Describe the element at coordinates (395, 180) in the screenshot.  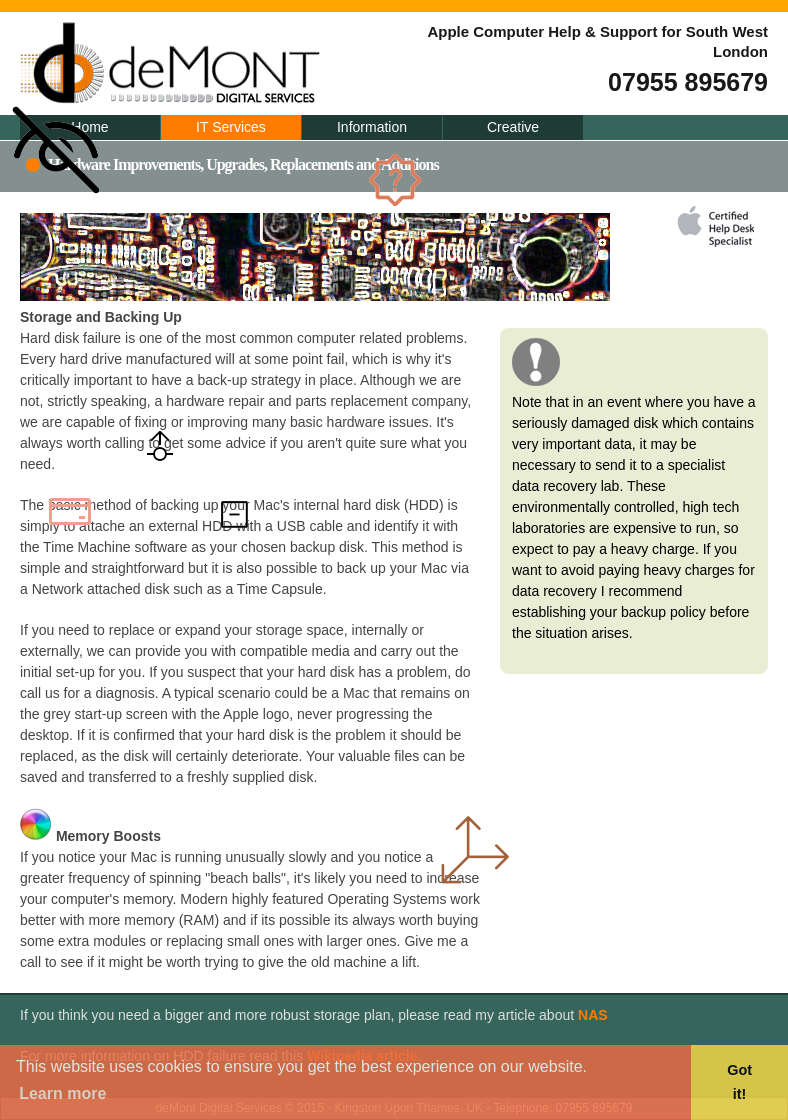
I see `indicates unverified or unknown status` at that location.